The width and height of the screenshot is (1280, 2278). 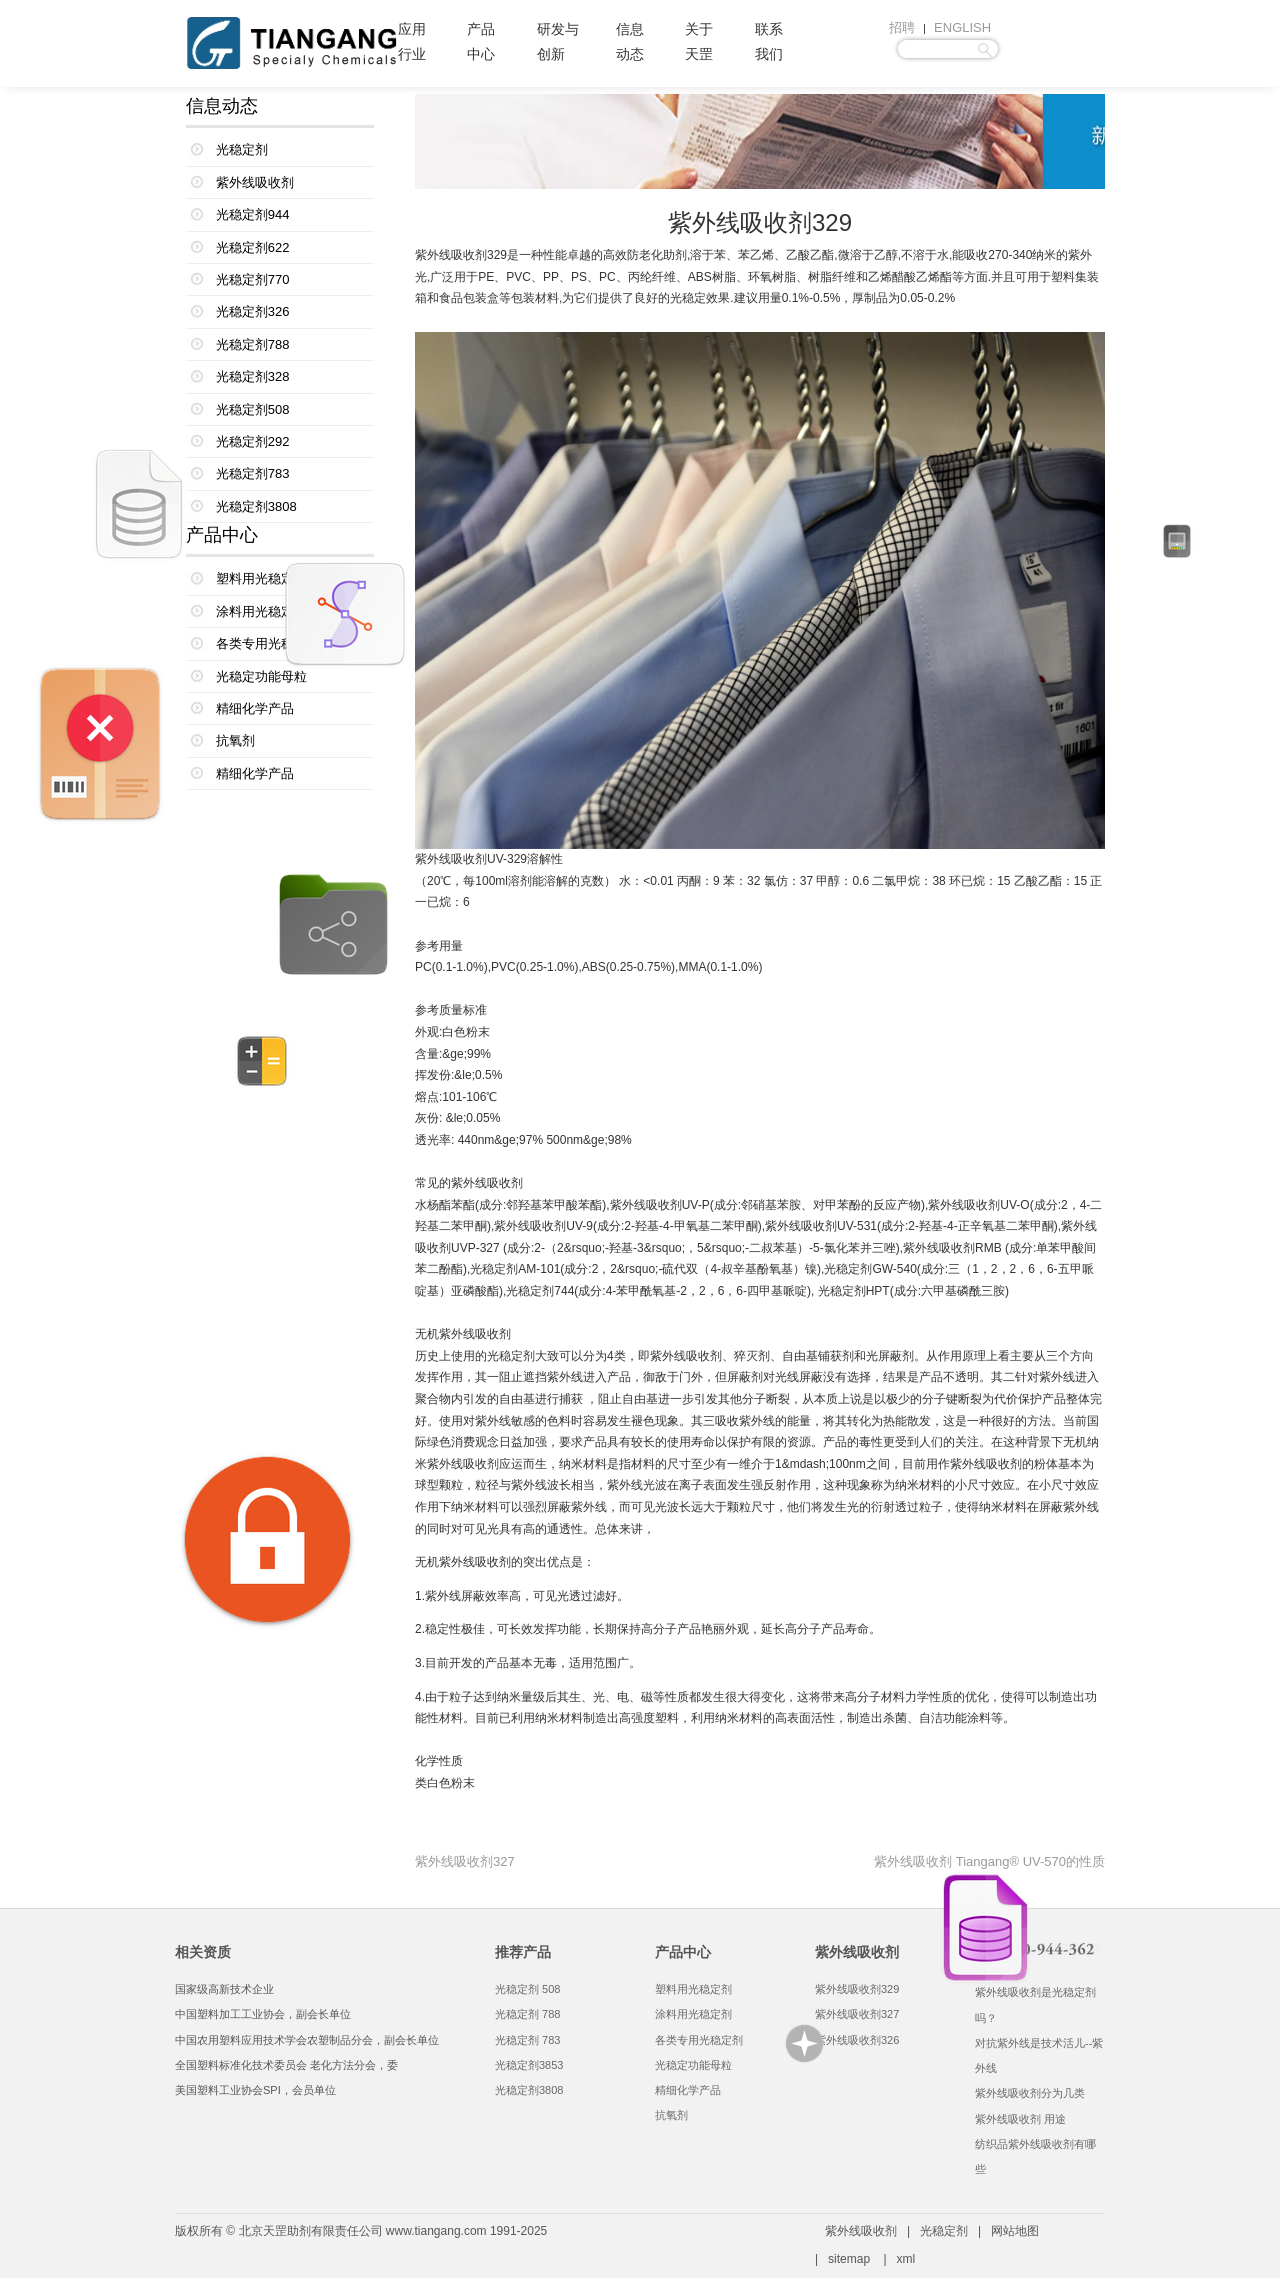 I want to click on access your public shared folder, so click(x=333, y=924).